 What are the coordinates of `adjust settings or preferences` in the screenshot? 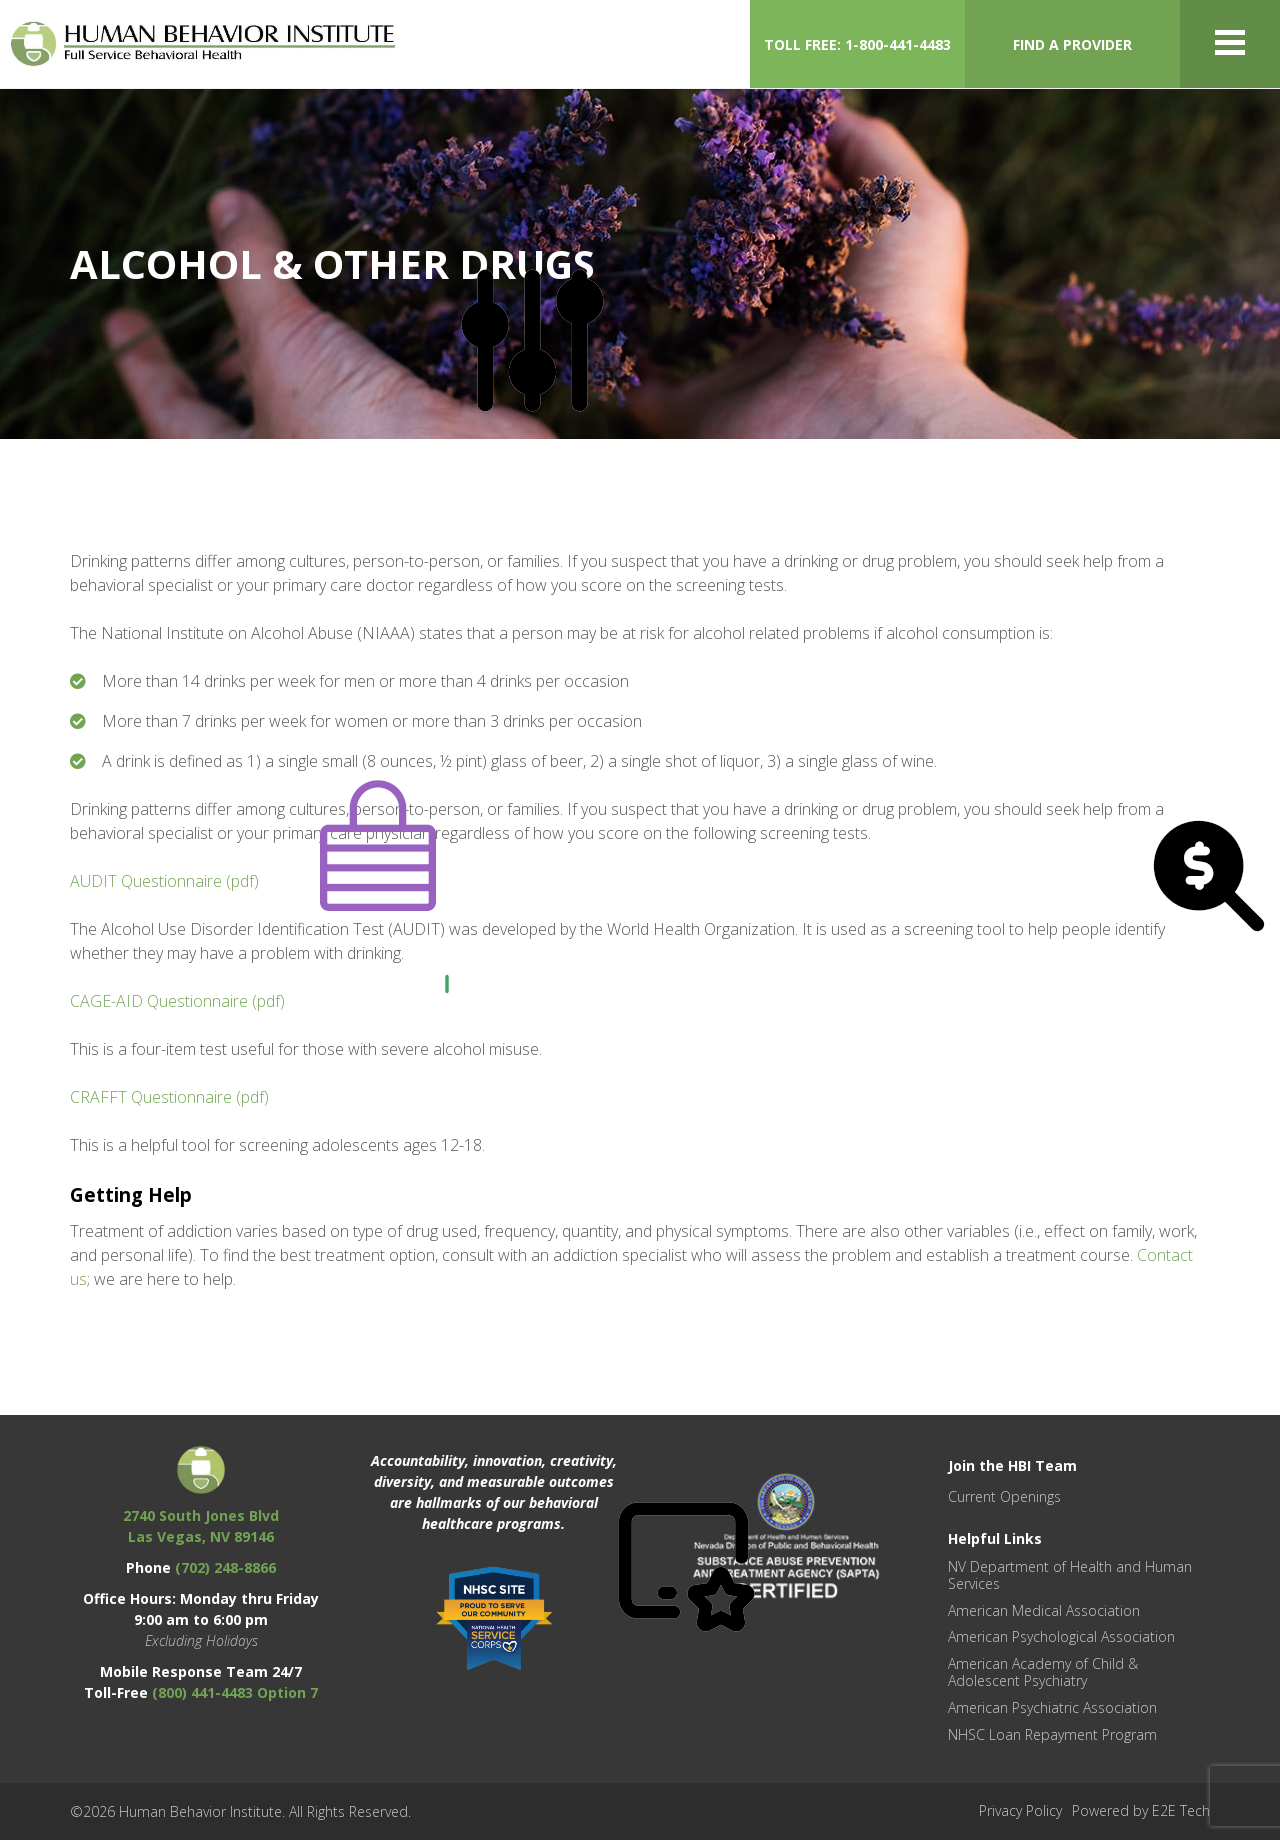 It's located at (532, 340).